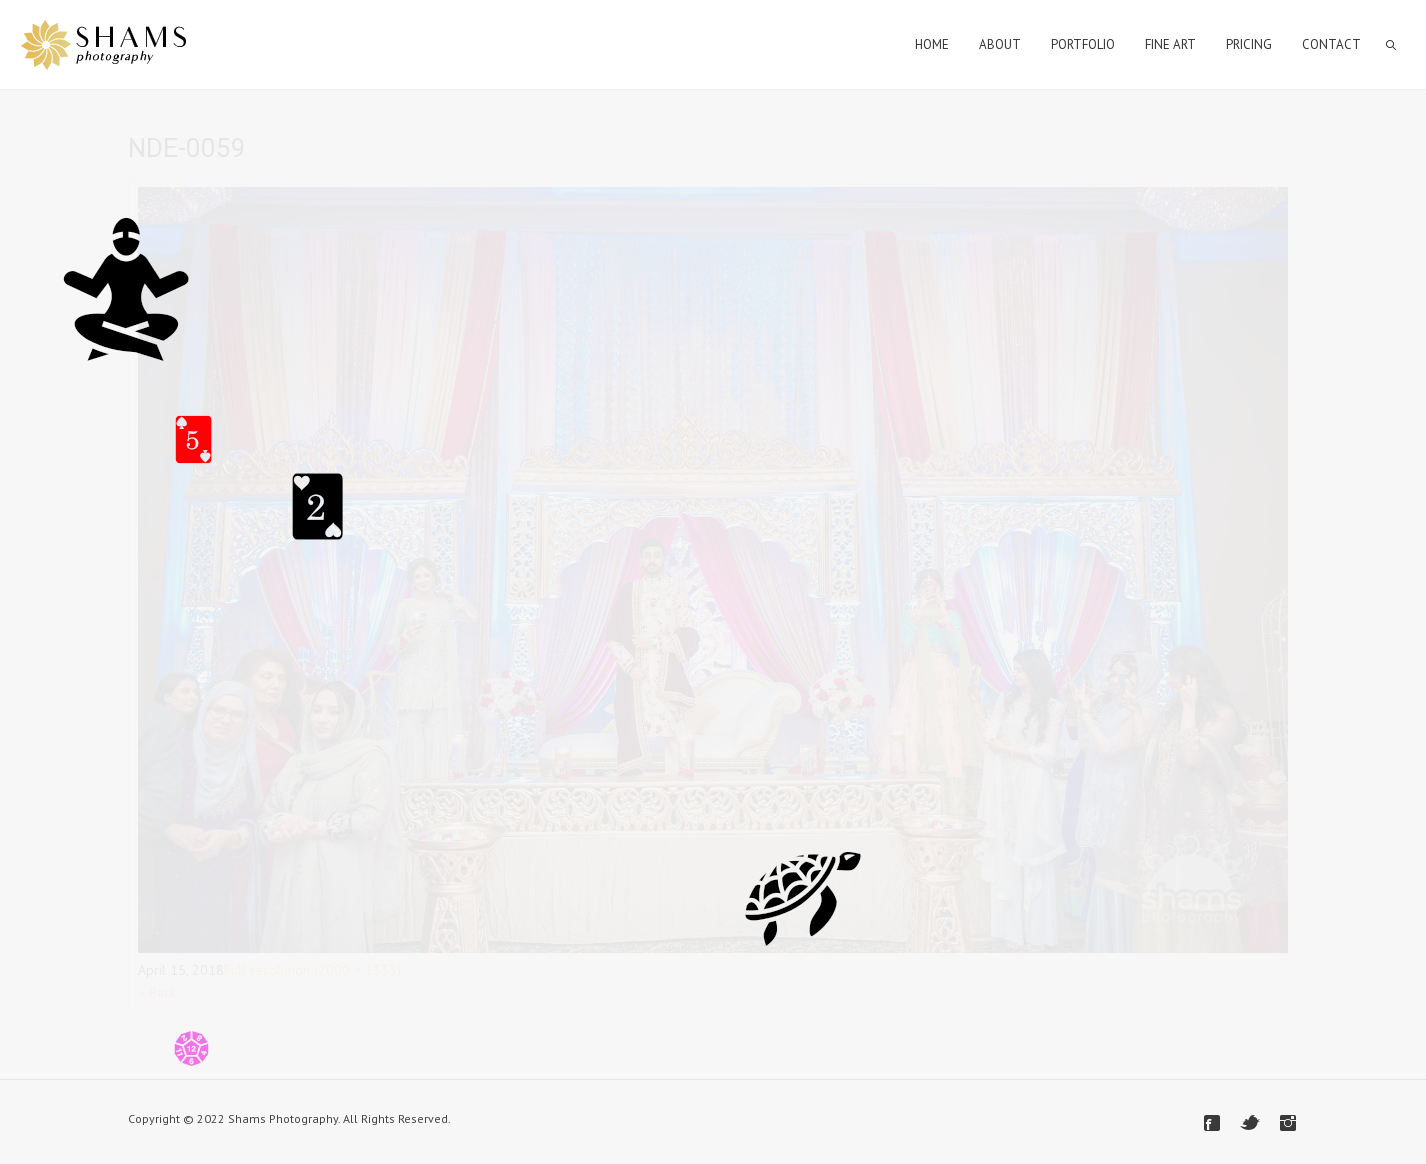 Image resolution: width=1426 pixels, height=1164 pixels. Describe the element at coordinates (193, 439) in the screenshot. I see `five of spades playing card` at that location.